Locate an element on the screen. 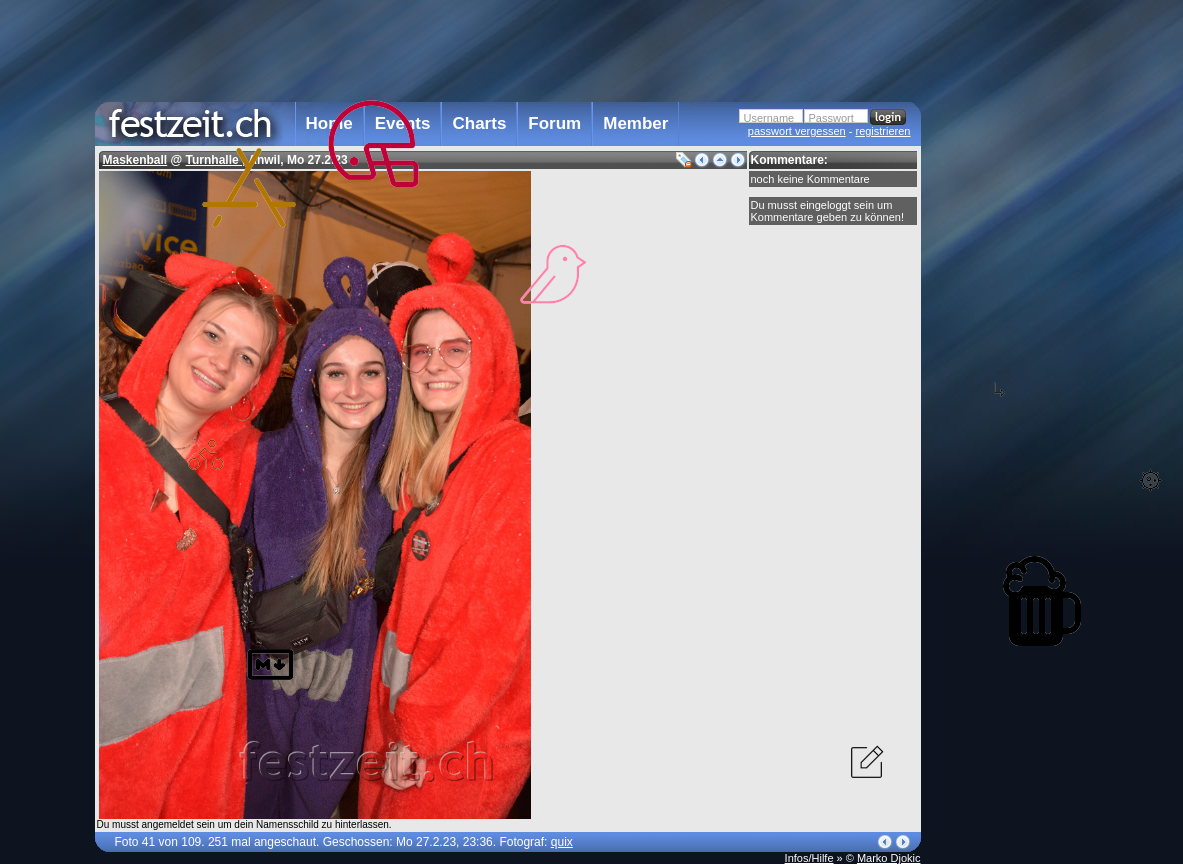 The height and width of the screenshot is (864, 1183). open the app store is located at coordinates (249, 191).